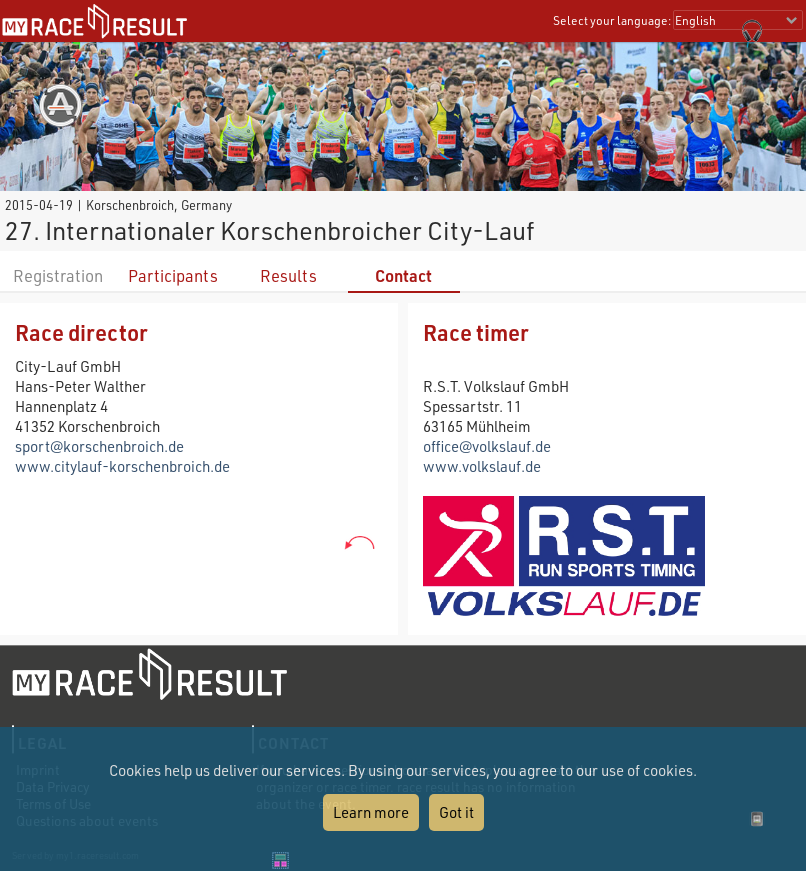 Image resolution: width=806 pixels, height=871 pixels. What do you see at coordinates (757, 819) in the screenshot?
I see `a sega genesis 32x rom file` at bounding box center [757, 819].